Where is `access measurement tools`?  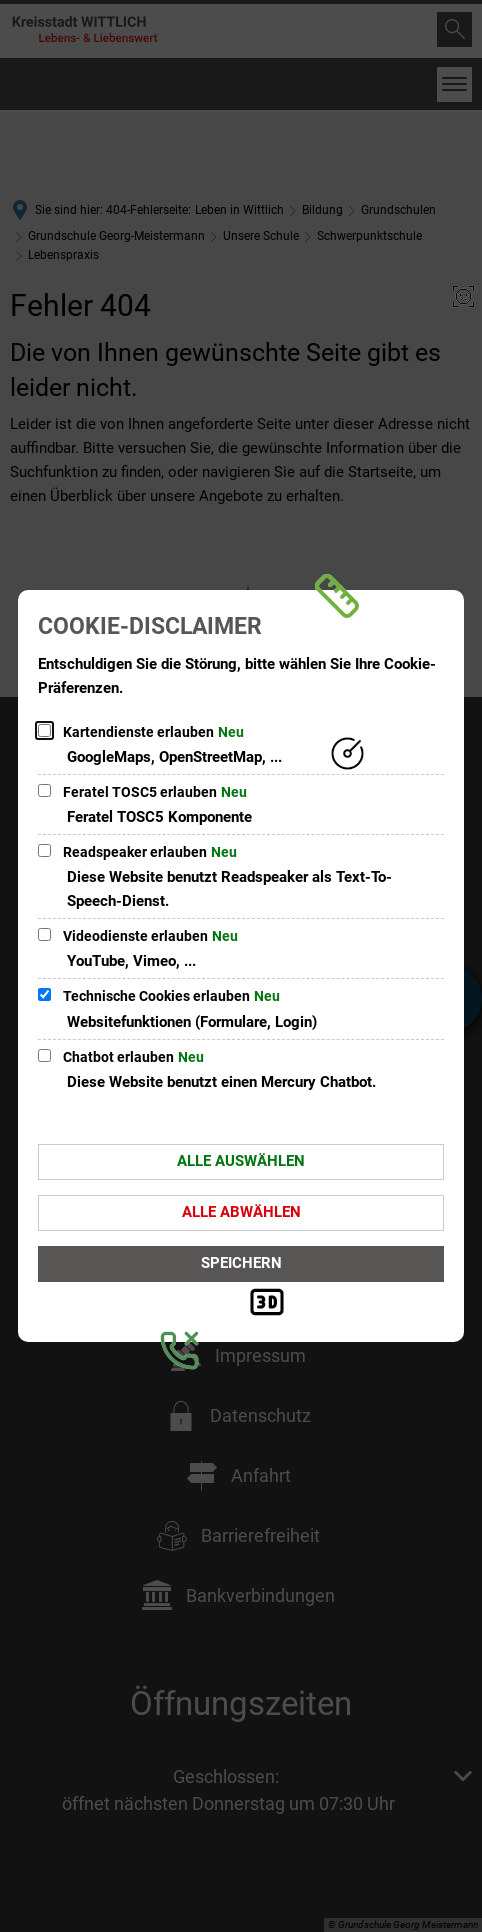 access measurement tools is located at coordinates (337, 596).